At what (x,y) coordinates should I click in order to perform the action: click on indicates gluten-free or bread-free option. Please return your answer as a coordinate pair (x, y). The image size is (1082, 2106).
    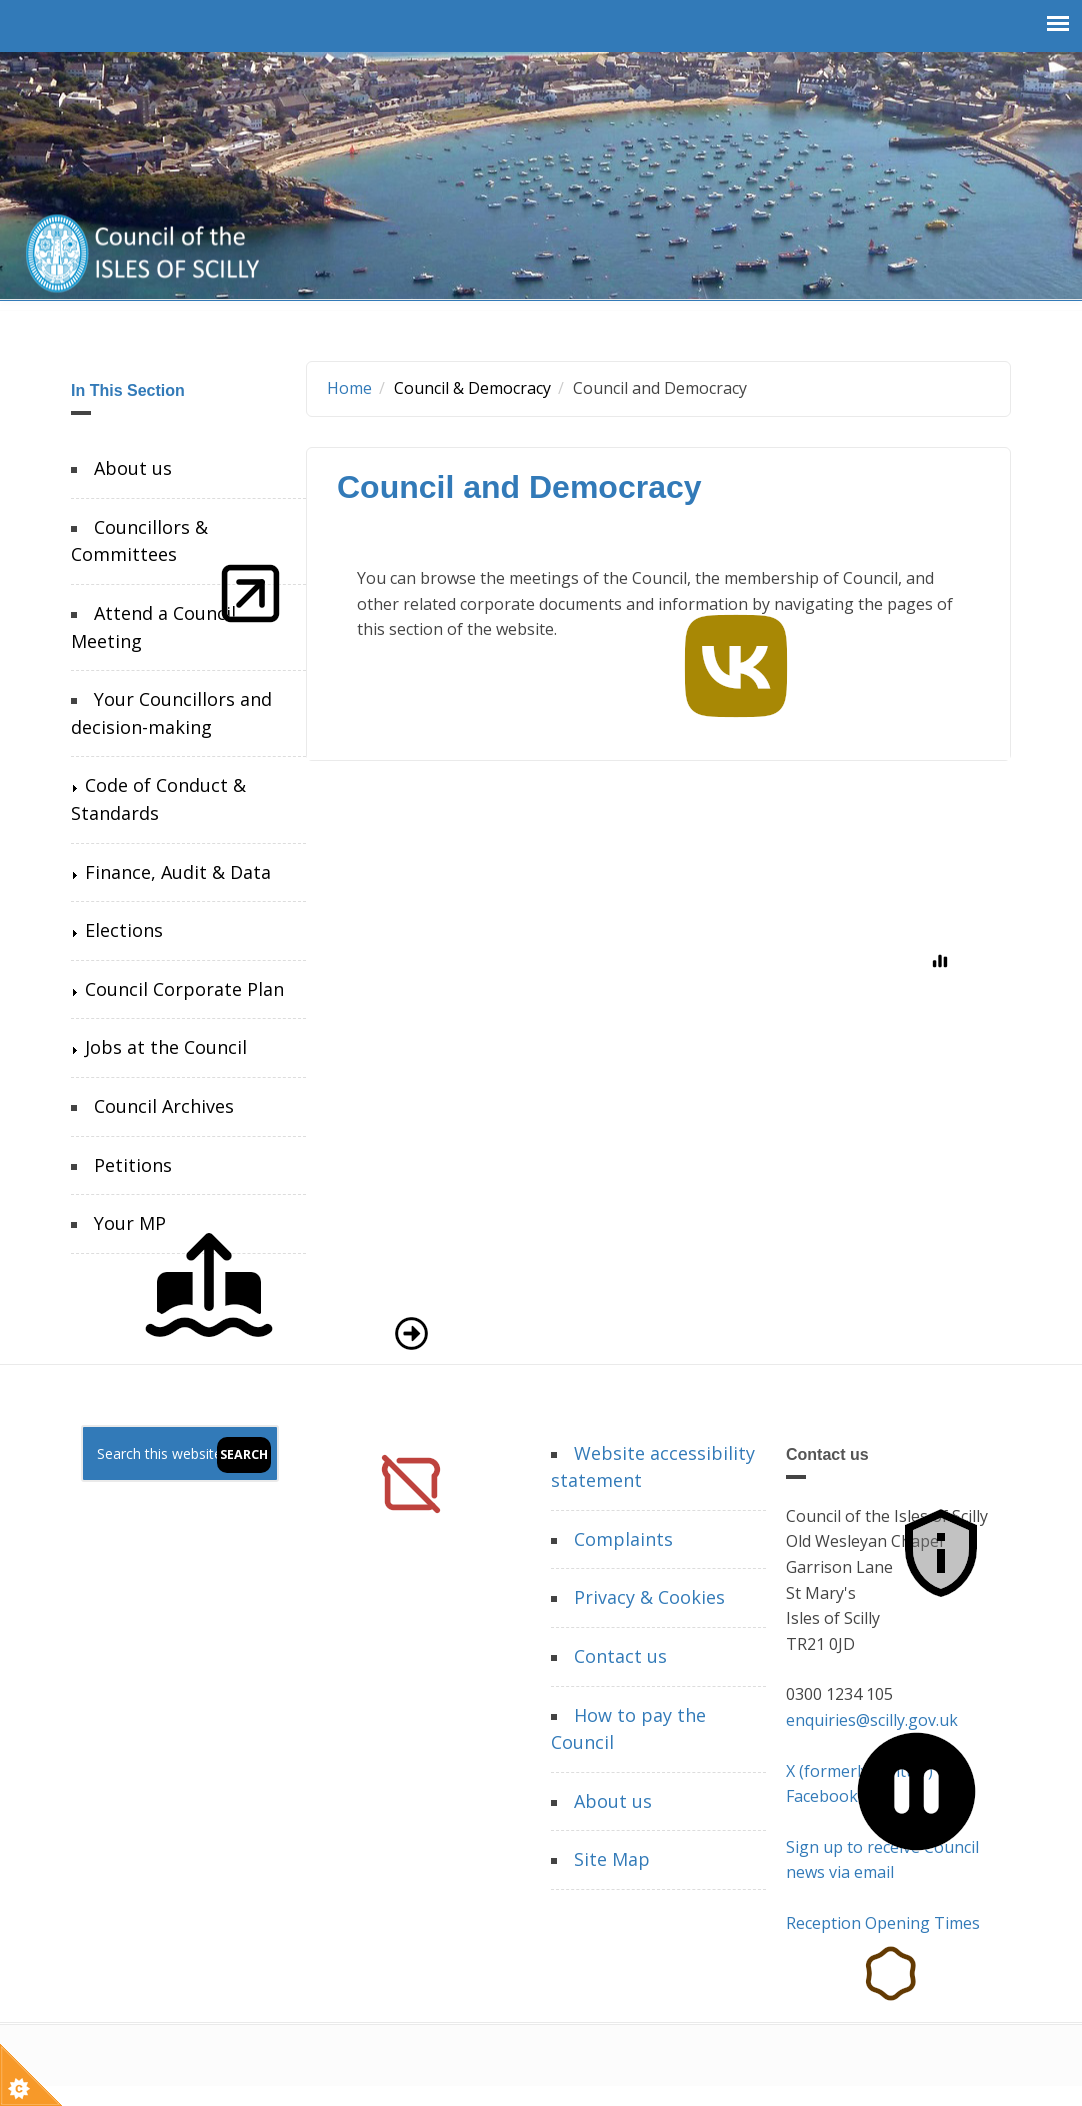
    Looking at the image, I should click on (411, 1484).